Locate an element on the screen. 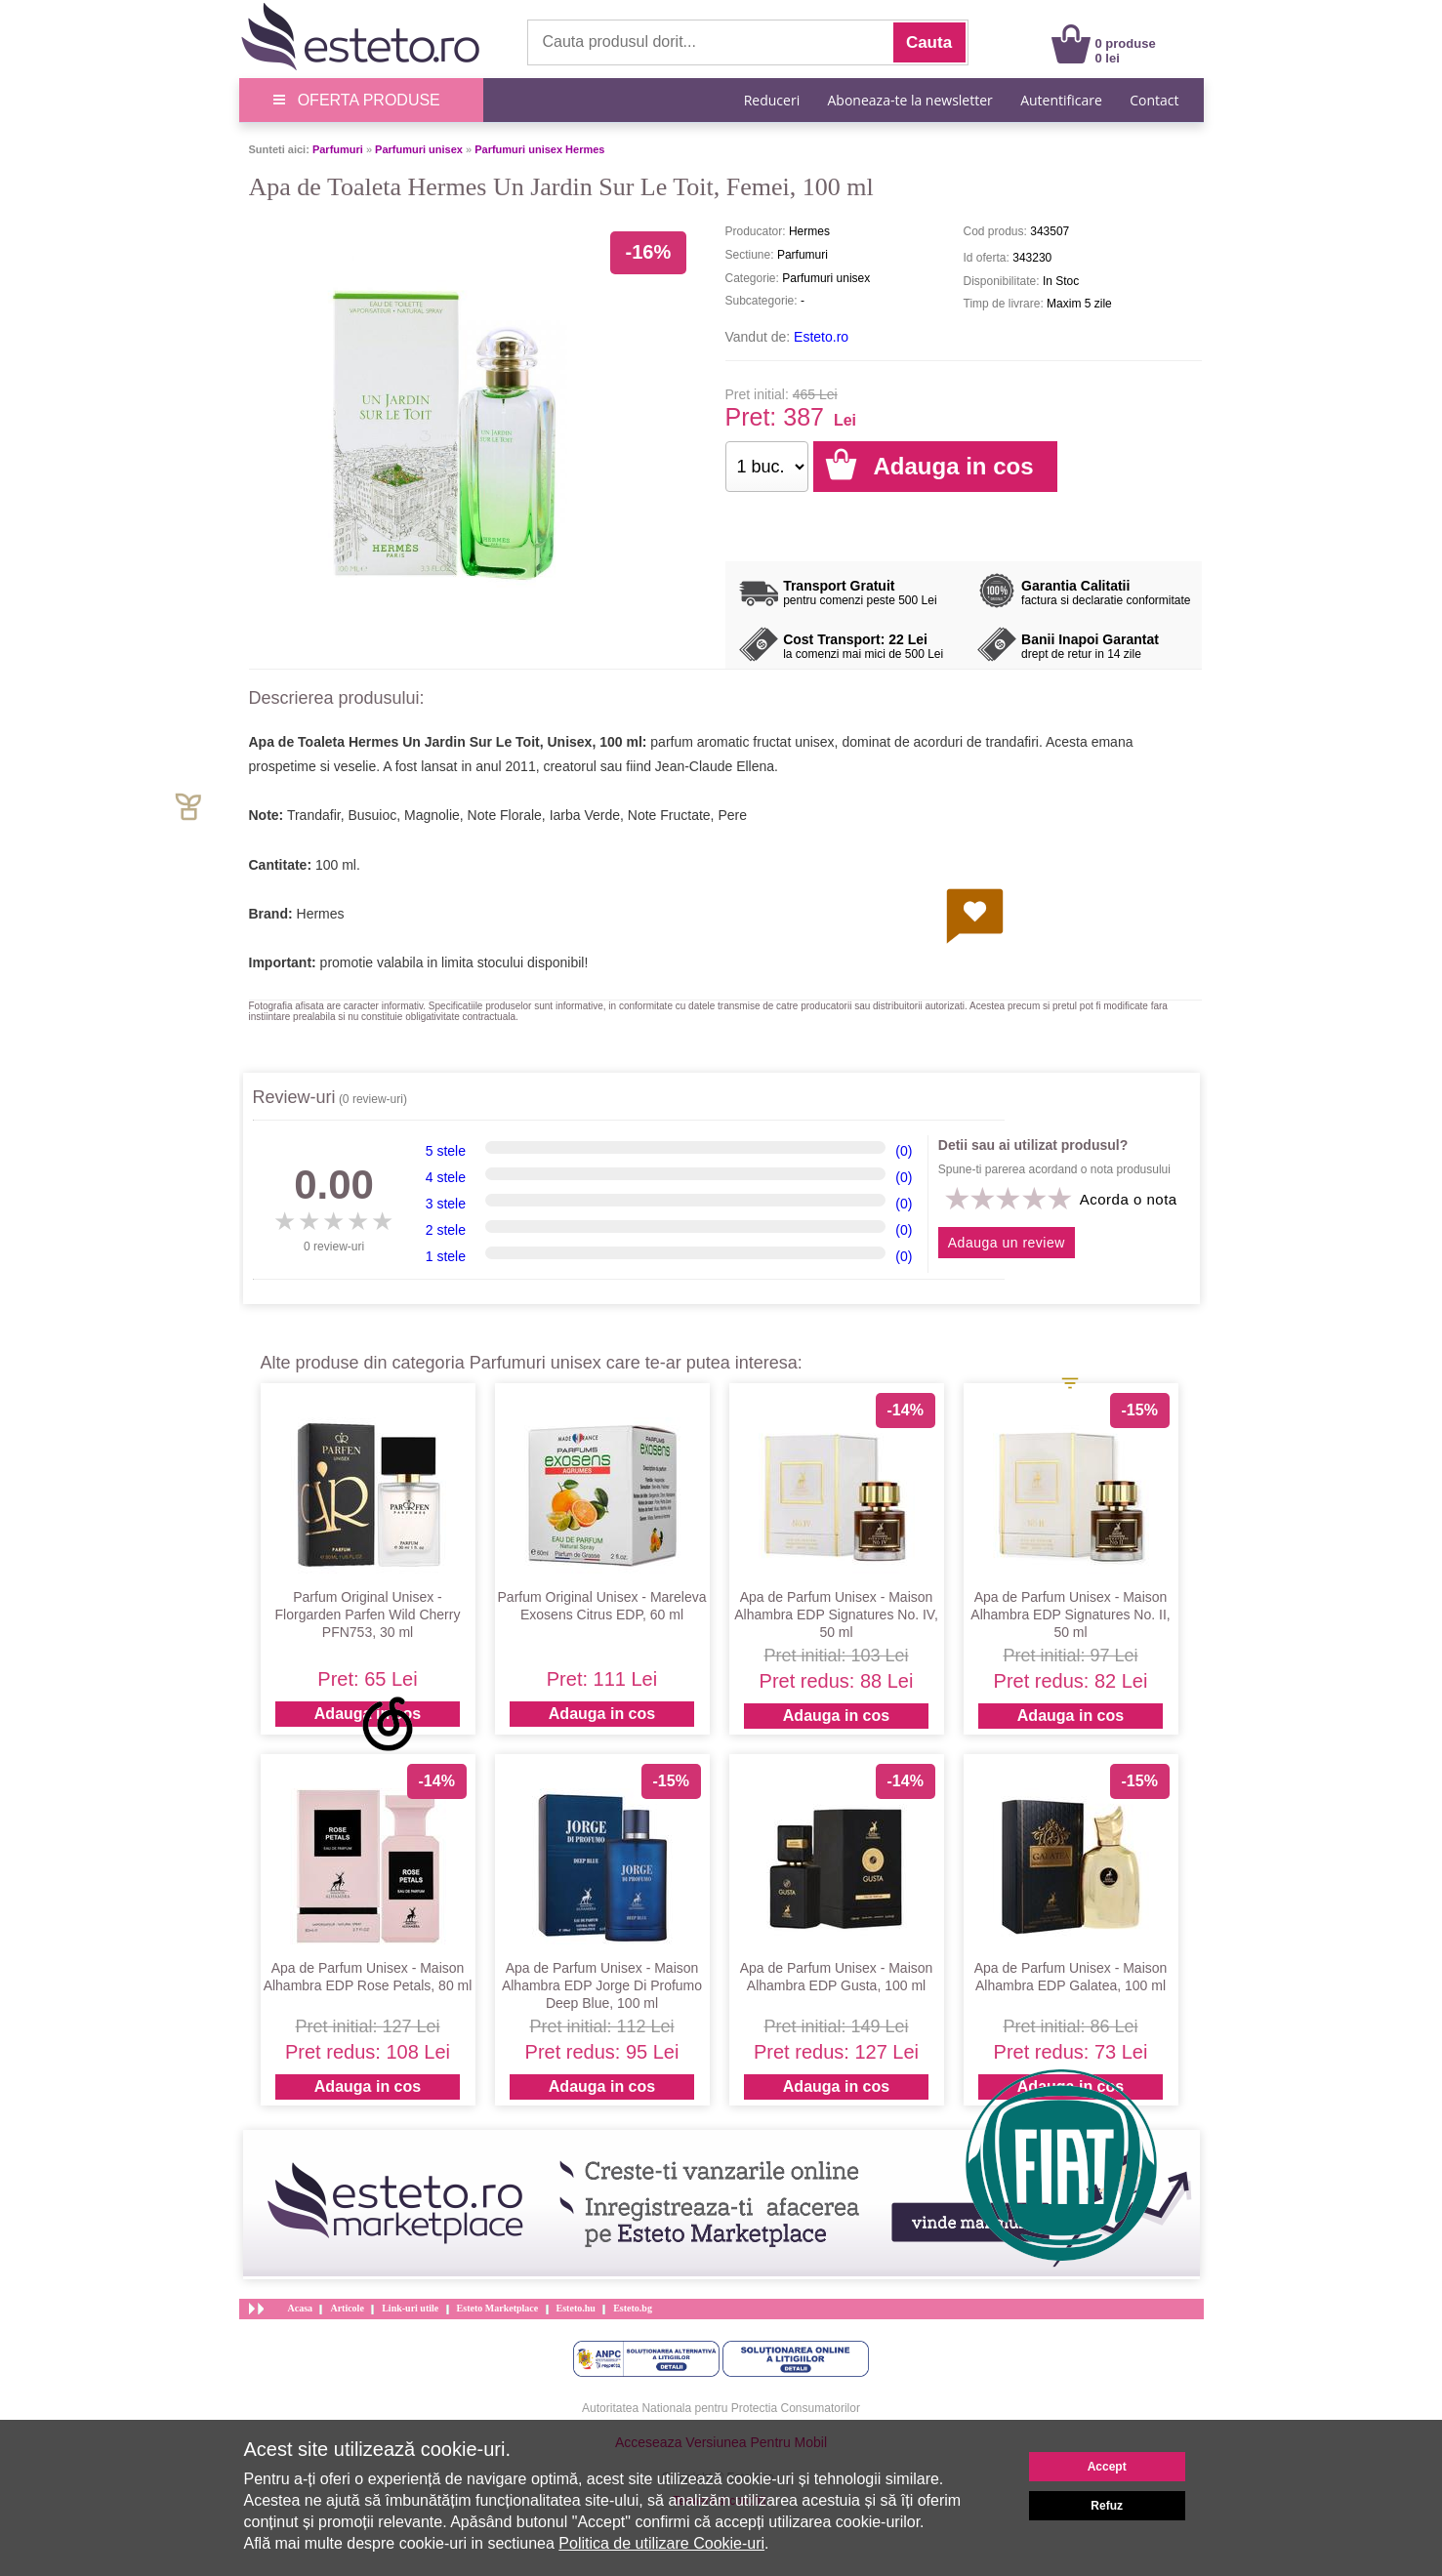  open netease cloud music app is located at coordinates (388, 1724).